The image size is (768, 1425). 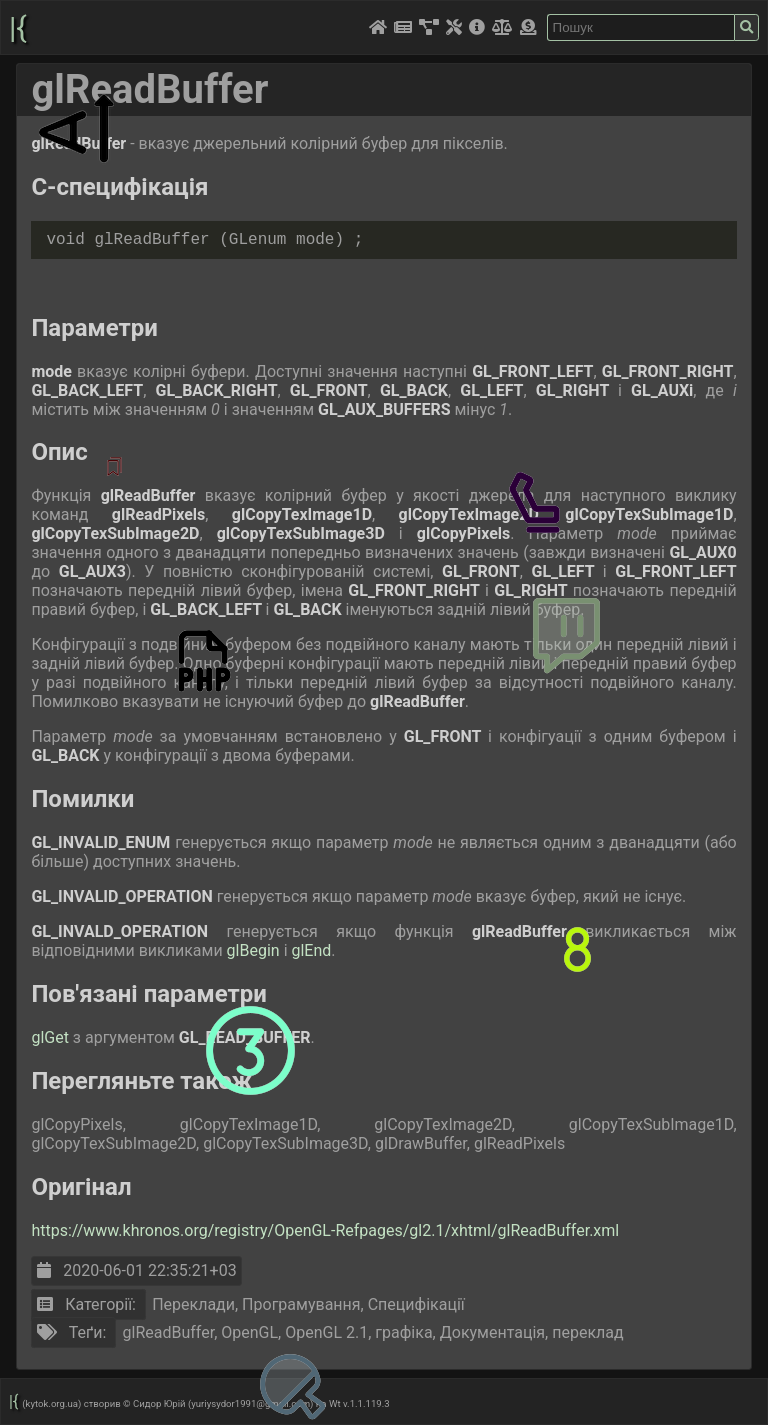 What do you see at coordinates (114, 466) in the screenshot?
I see `view saved bookmarks` at bounding box center [114, 466].